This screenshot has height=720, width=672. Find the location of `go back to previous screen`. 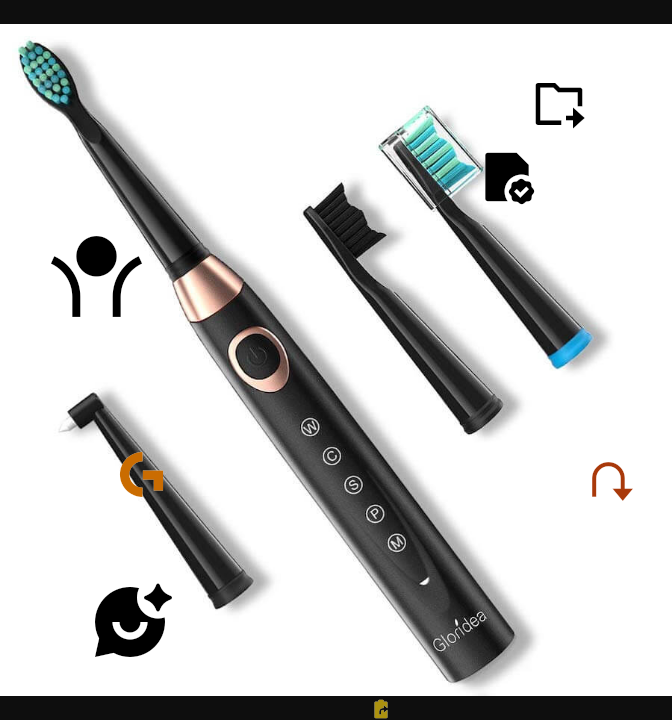

go back to previous screen is located at coordinates (610, 480).